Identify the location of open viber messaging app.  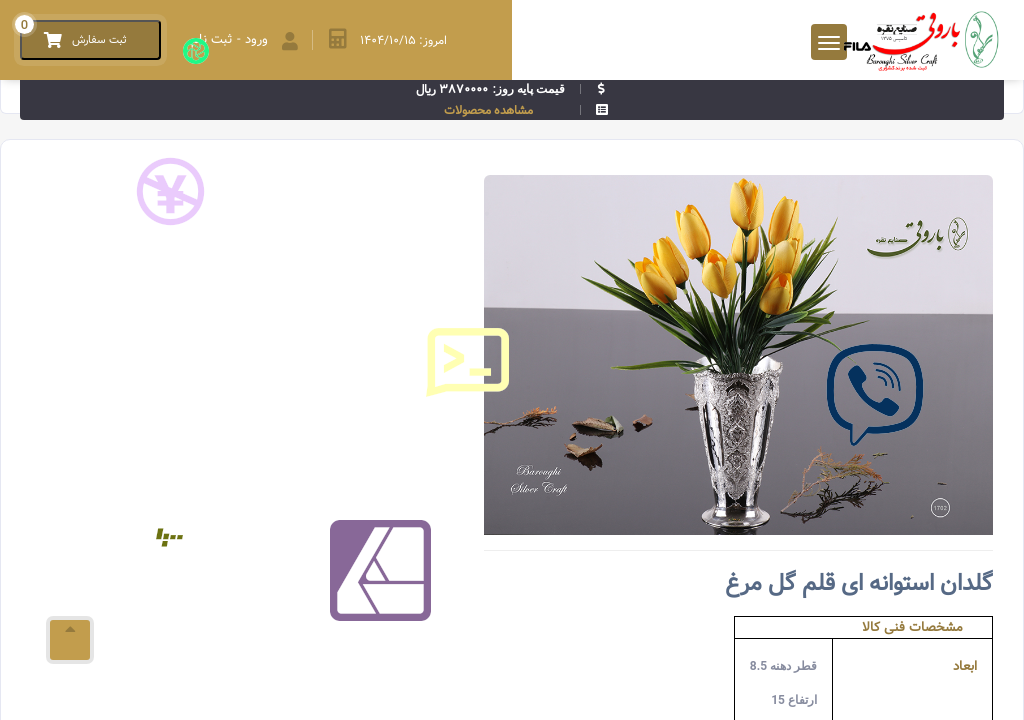
(875, 395).